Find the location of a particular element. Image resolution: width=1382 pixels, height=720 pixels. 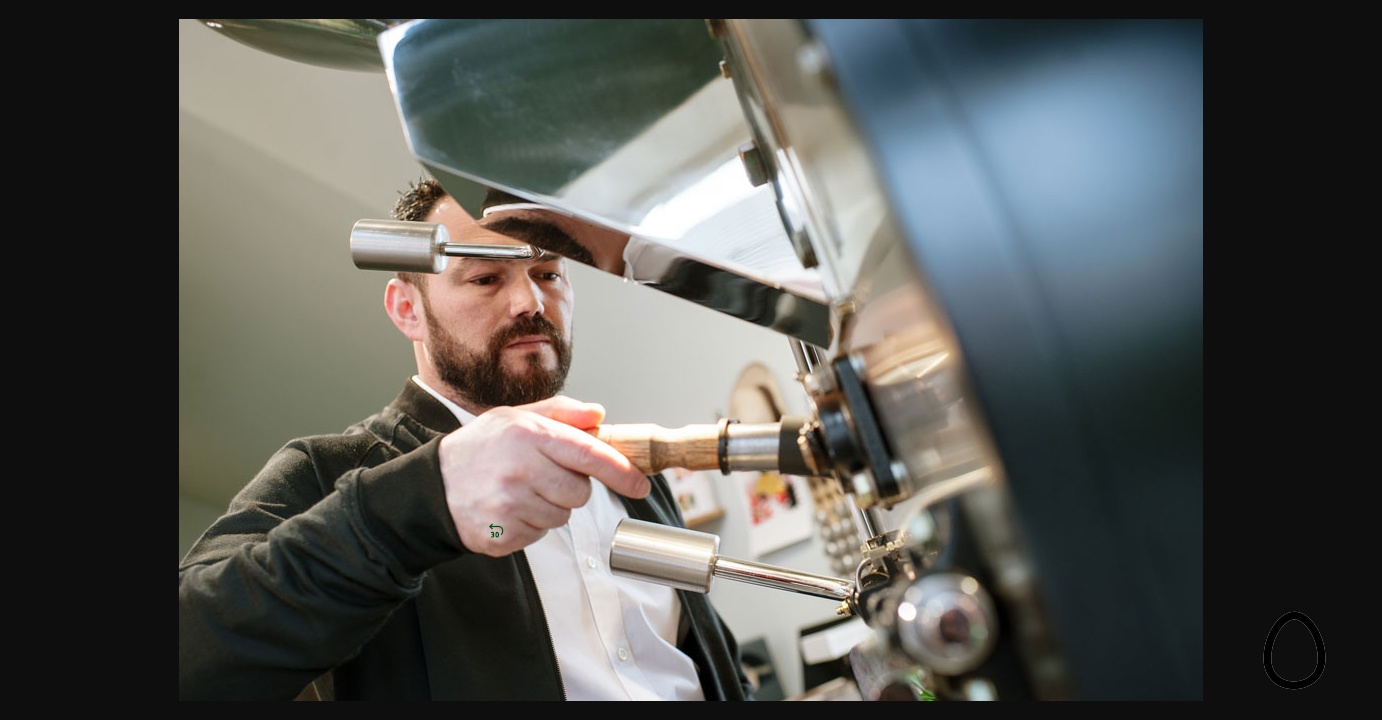

indicates an egg or egg-related item is located at coordinates (1294, 650).